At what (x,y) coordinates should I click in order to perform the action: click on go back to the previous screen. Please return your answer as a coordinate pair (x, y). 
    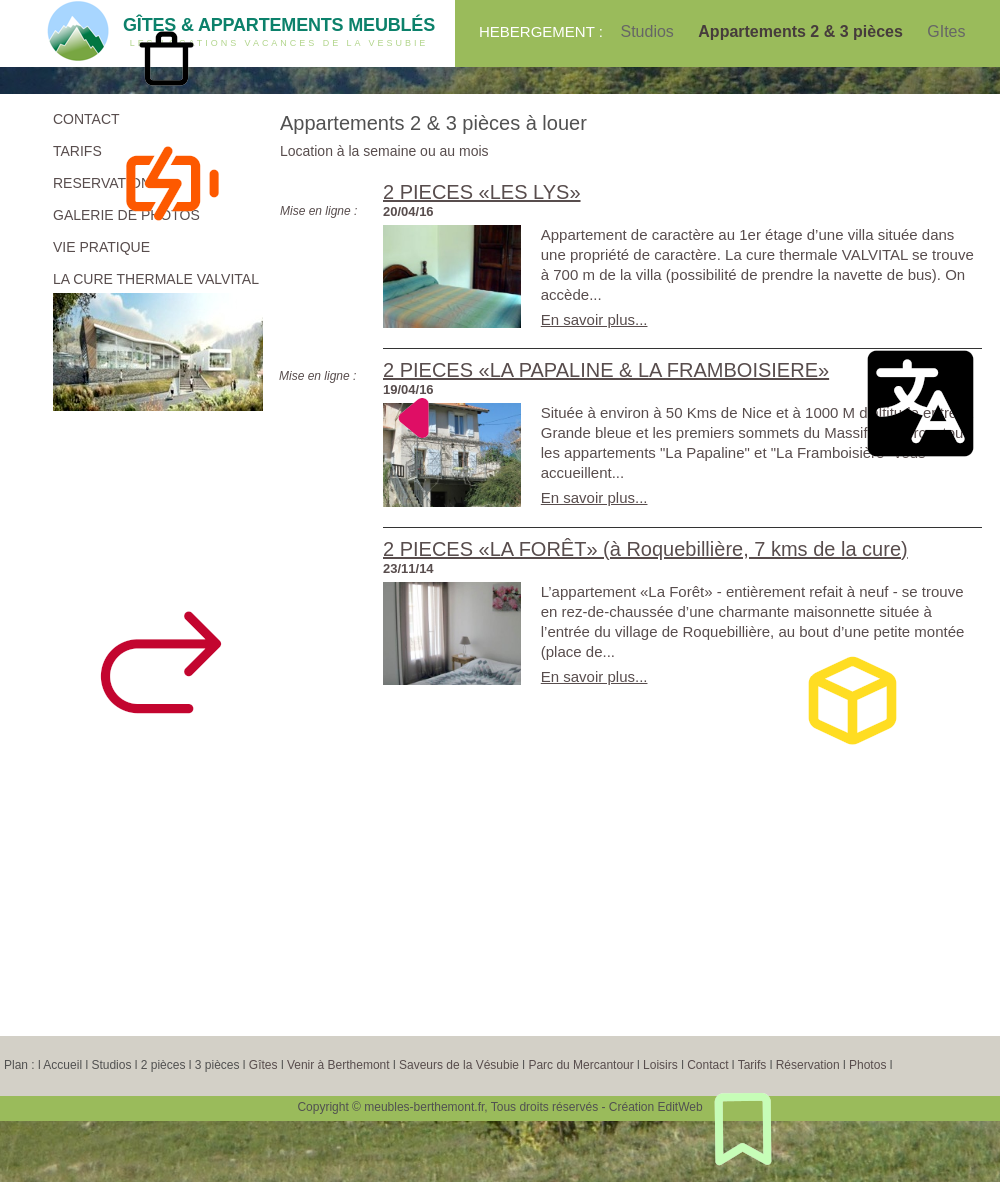
    Looking at the image, I should click on (417, 418).